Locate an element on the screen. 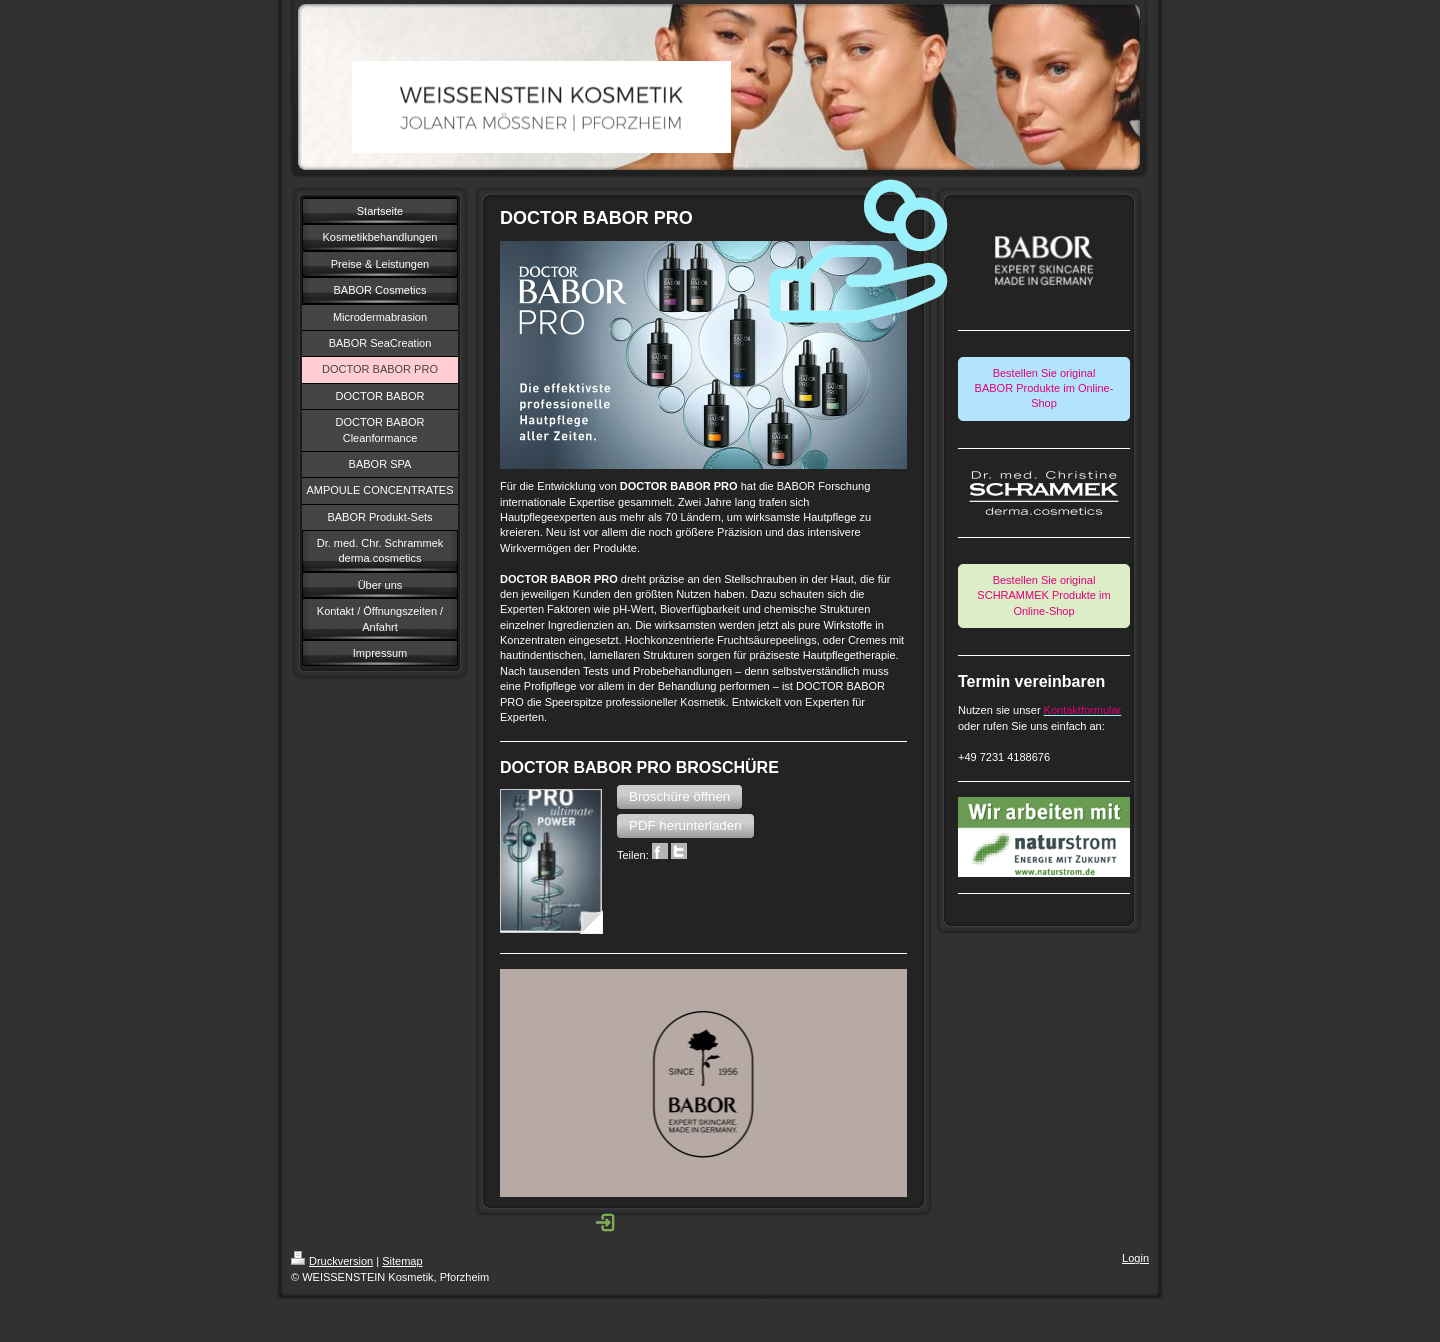  make a payment or donation is located at coordinates (864, 257).